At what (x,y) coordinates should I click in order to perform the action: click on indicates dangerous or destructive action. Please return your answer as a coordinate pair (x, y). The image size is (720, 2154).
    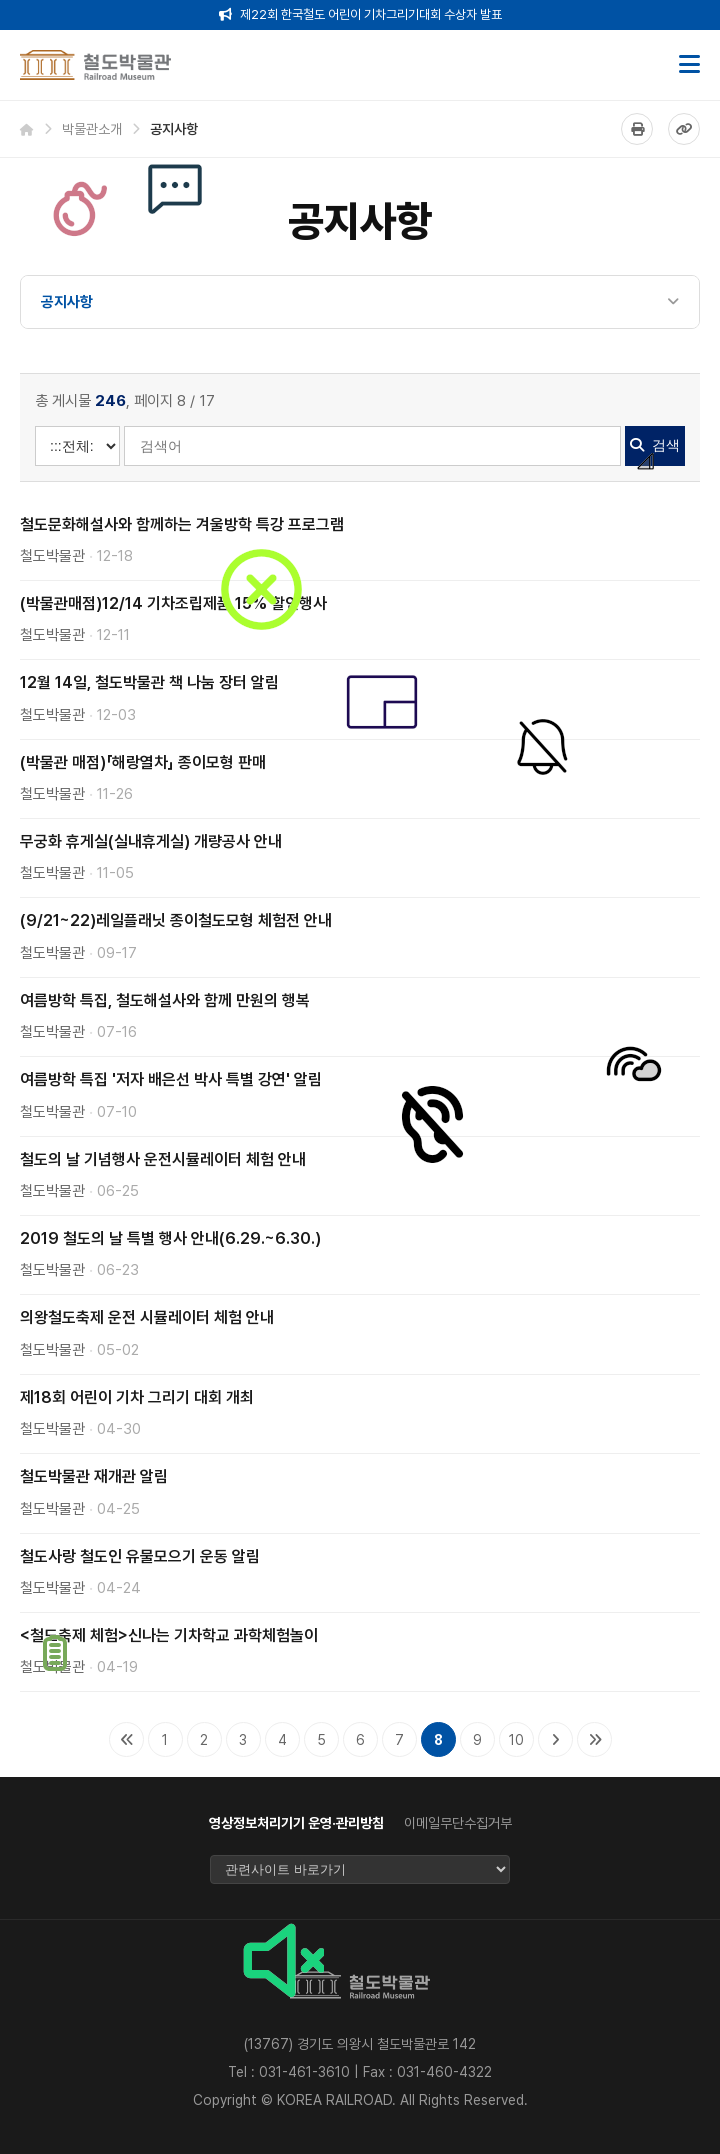
    Looking at the image, I should click on (78, 208).